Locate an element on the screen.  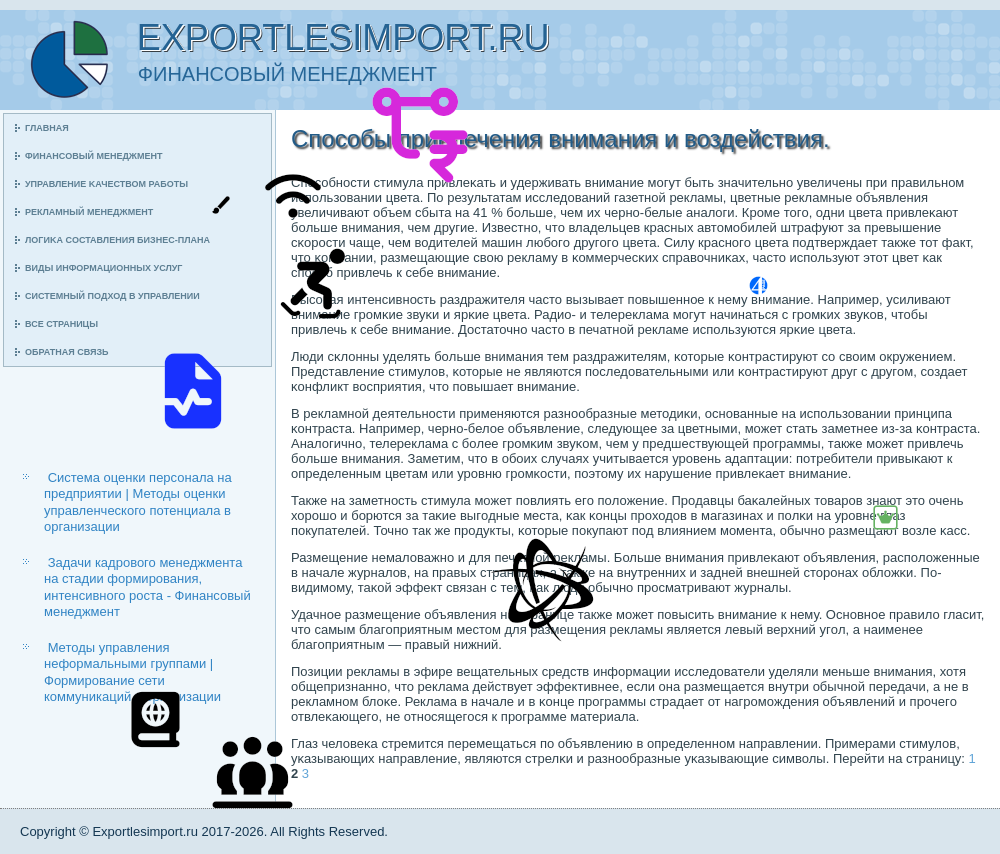
indicates strong wifi connection is located at coordinates (293, 196).